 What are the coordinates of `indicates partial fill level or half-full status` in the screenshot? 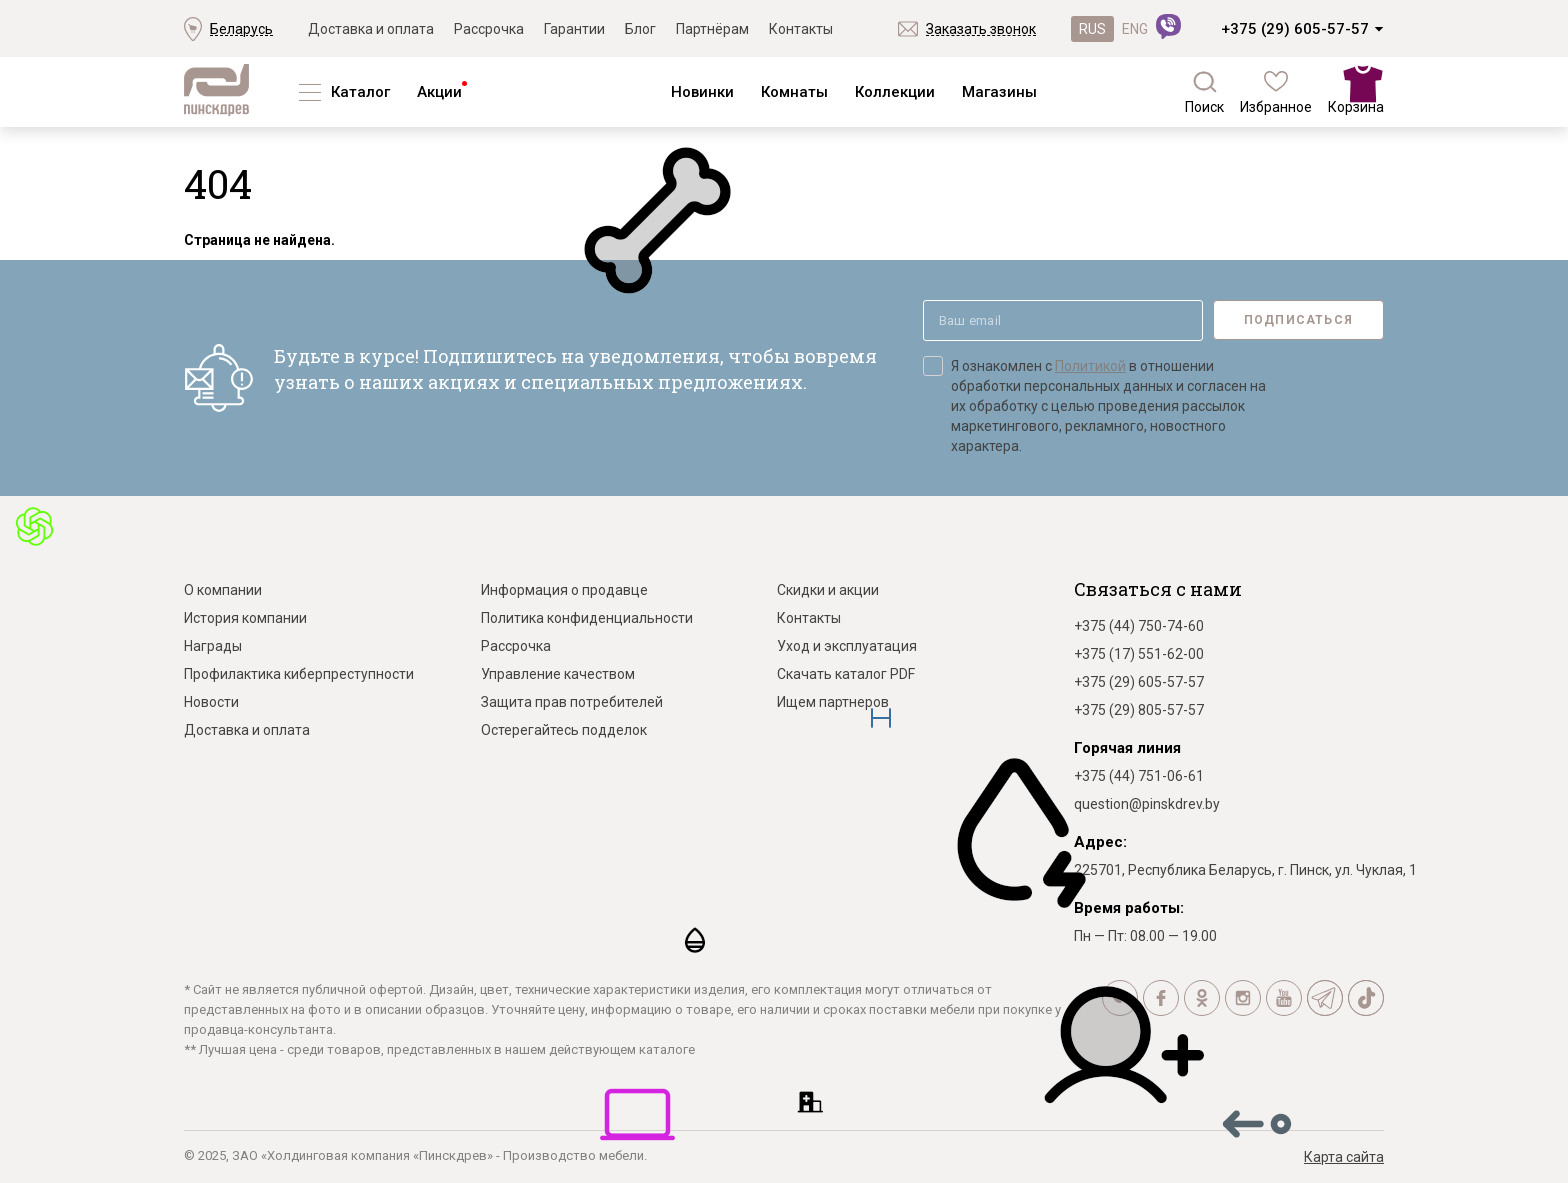 It's located at (695, 941).